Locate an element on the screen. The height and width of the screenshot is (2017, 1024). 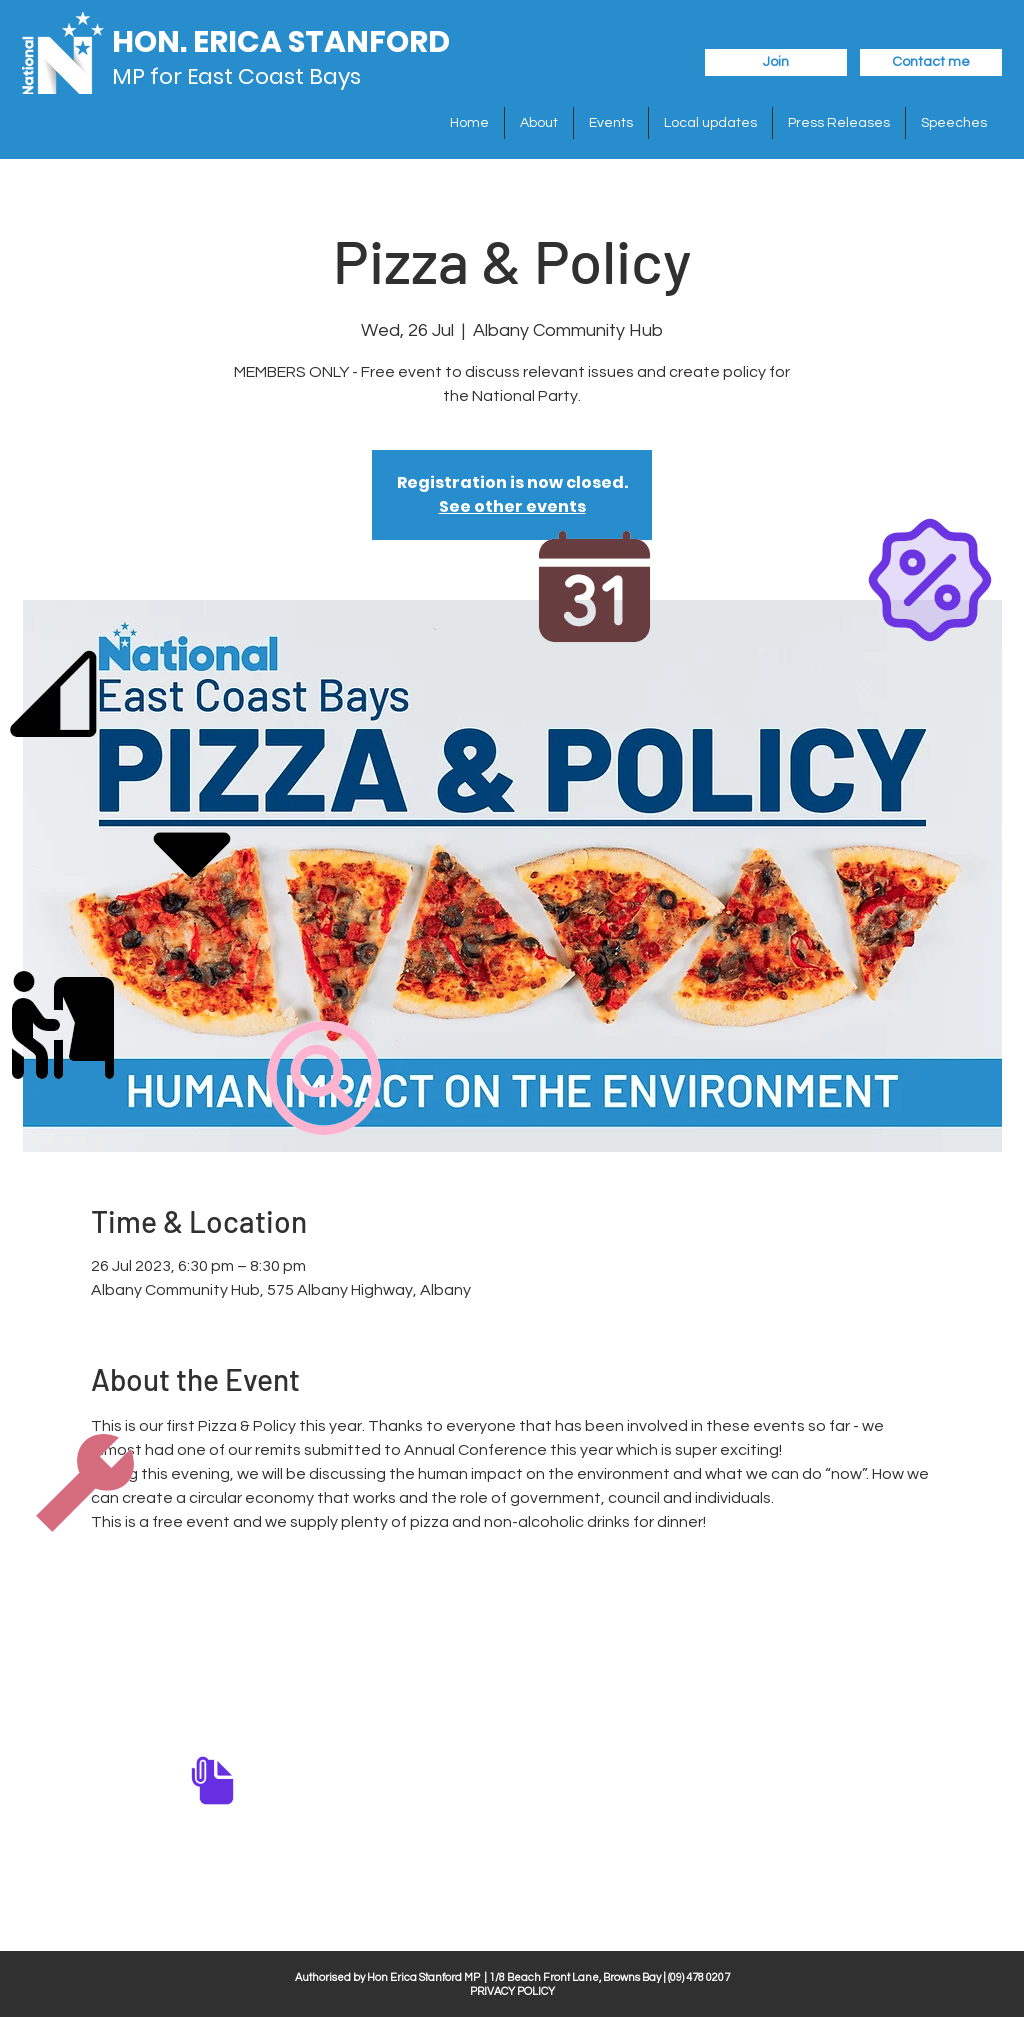
view available discounts or promotions is located at coordinates (930, 580).